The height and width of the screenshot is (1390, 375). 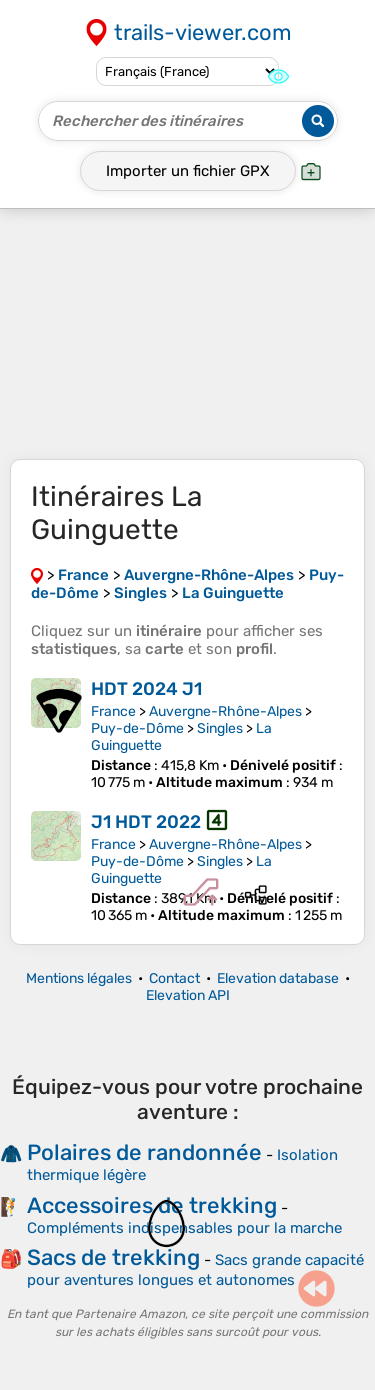 What do you see at coordinates (166, 1223) in the screenshot?
I see `indicates egg or egg-related dietary information` at bounding box center [166, 1223].